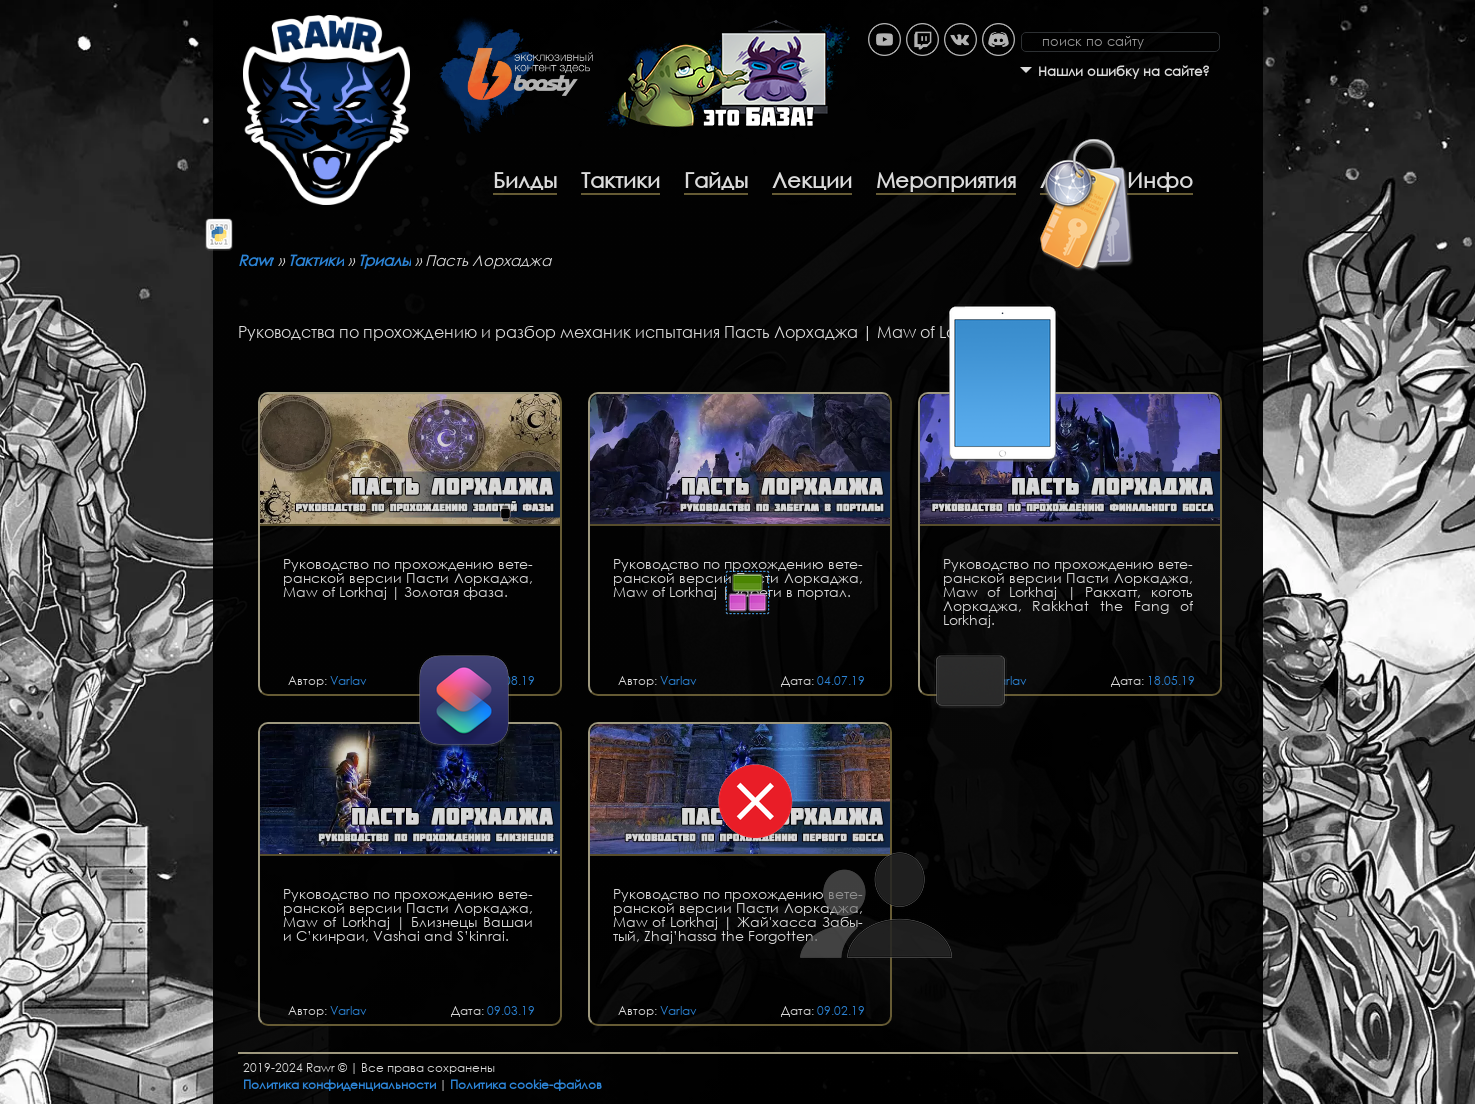 Image resolution: width=1475 pixels, height=1104 pixels. Describe the element at coordinates (464, 700) in the screenshot. I see `open the shortcuts app to create or run automations` at that location.